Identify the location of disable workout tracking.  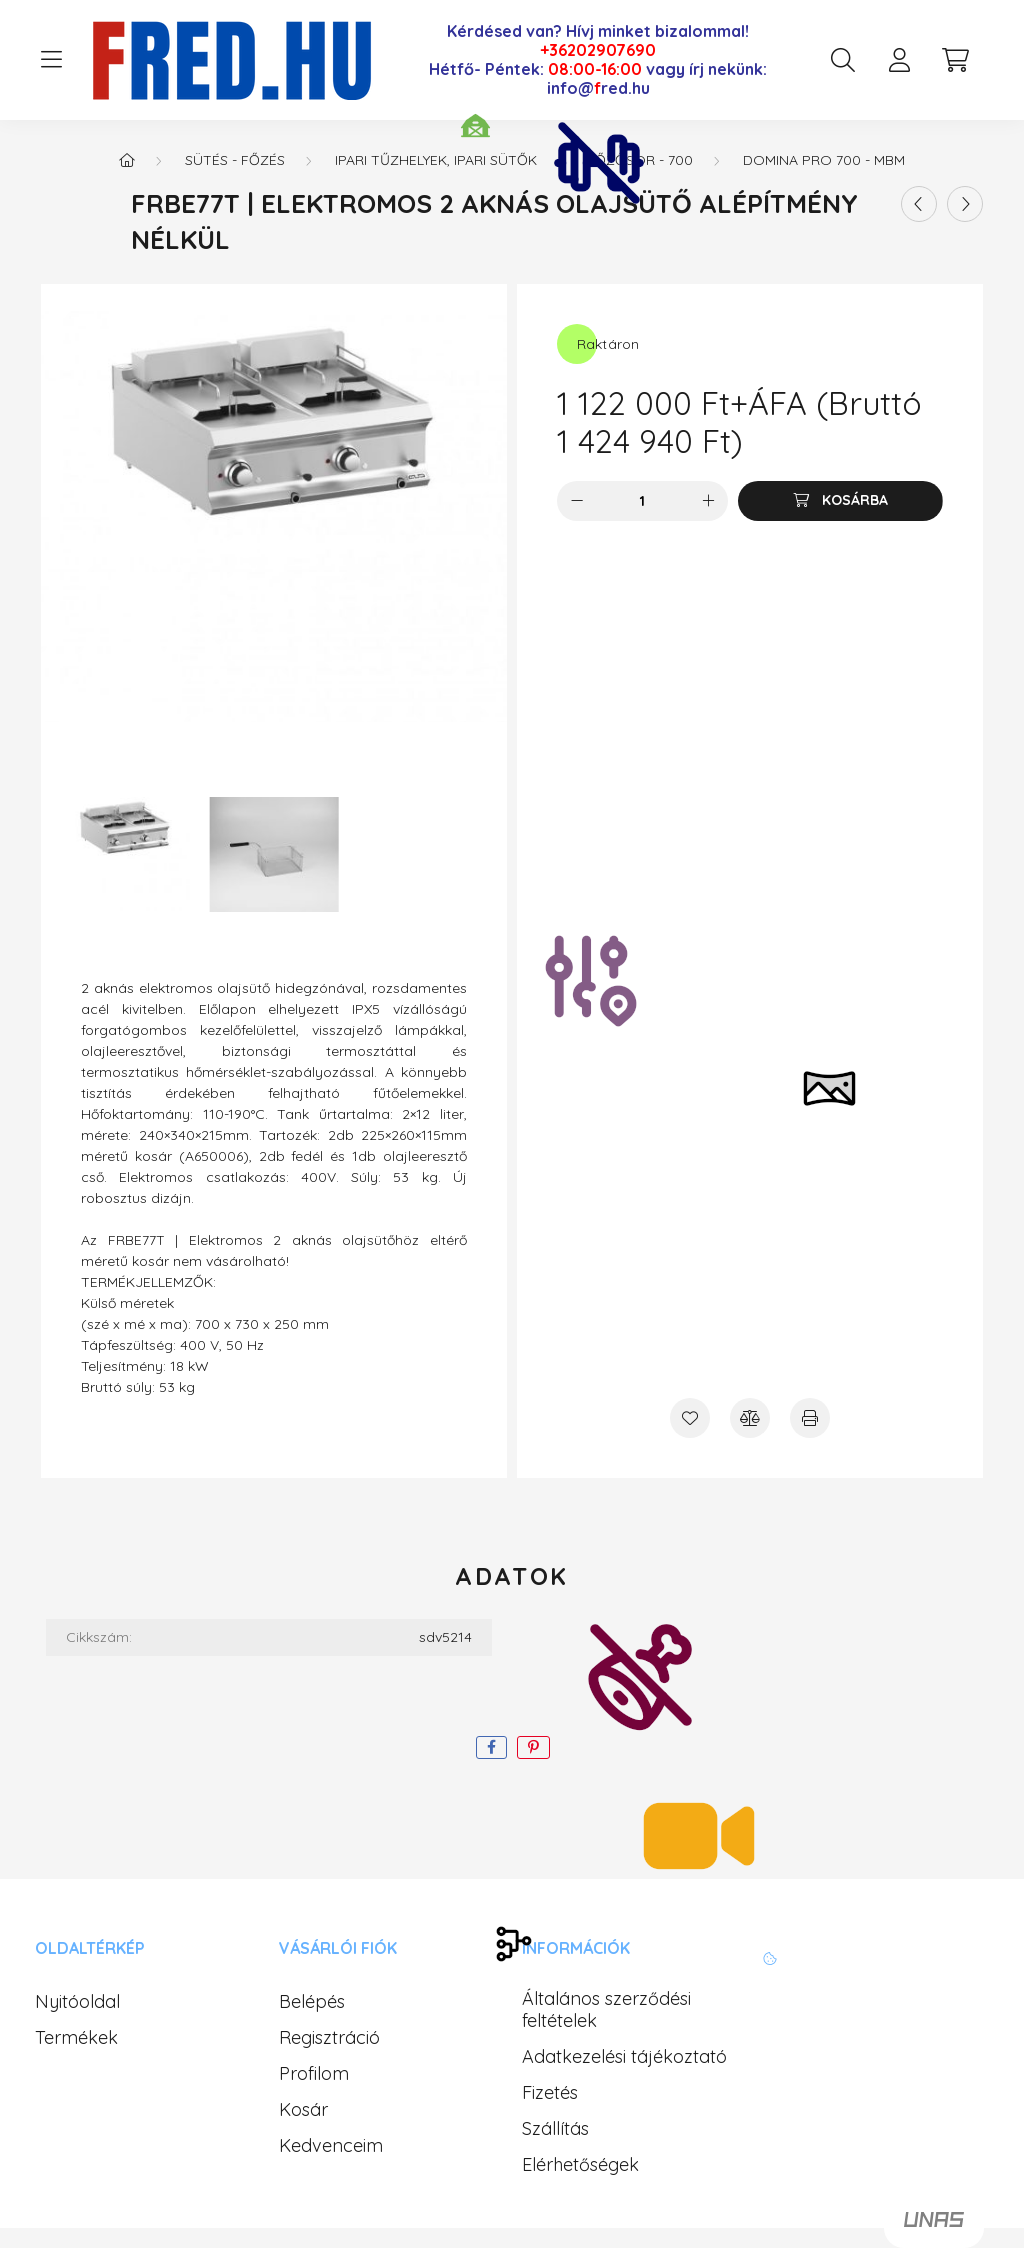
(599, 163).